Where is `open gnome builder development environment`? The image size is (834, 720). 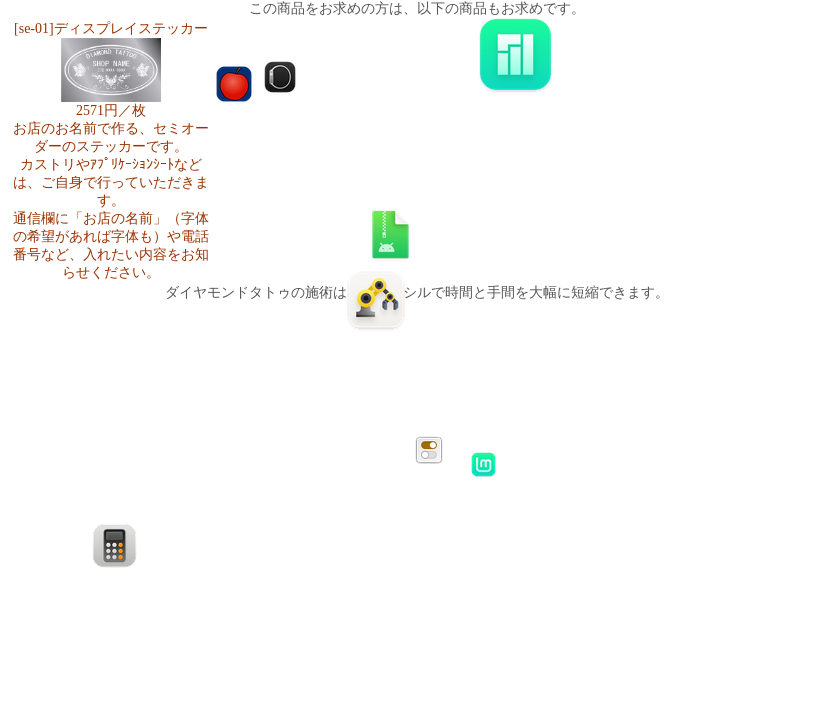 open gnome builder development environment is located at coordinates (376, 300).